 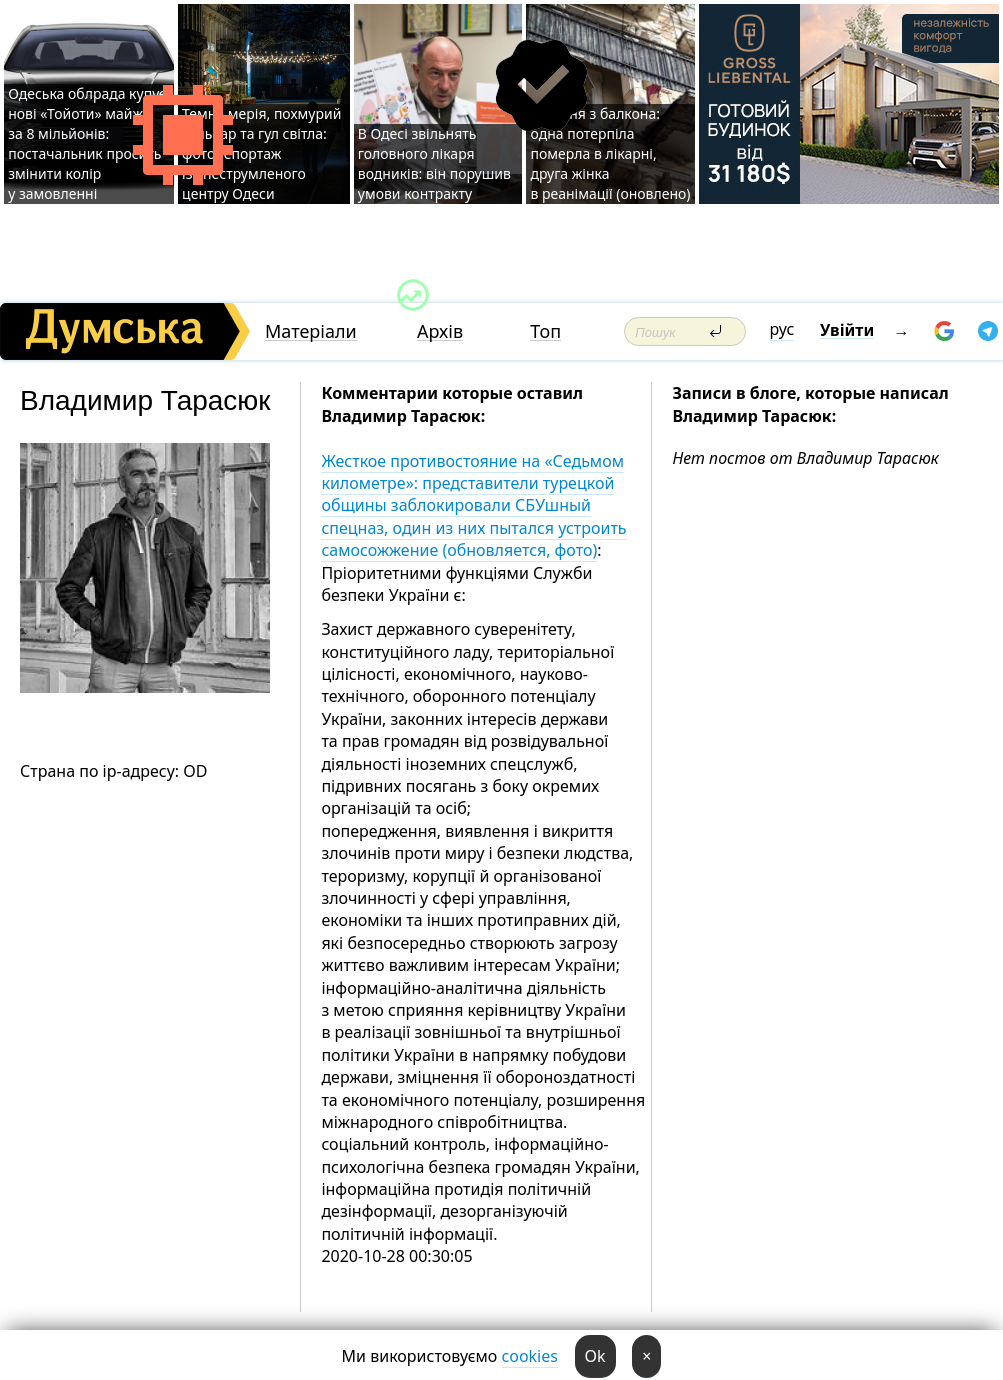 I want to click on indicates a verified account or profile, so click(x=541, y=85).